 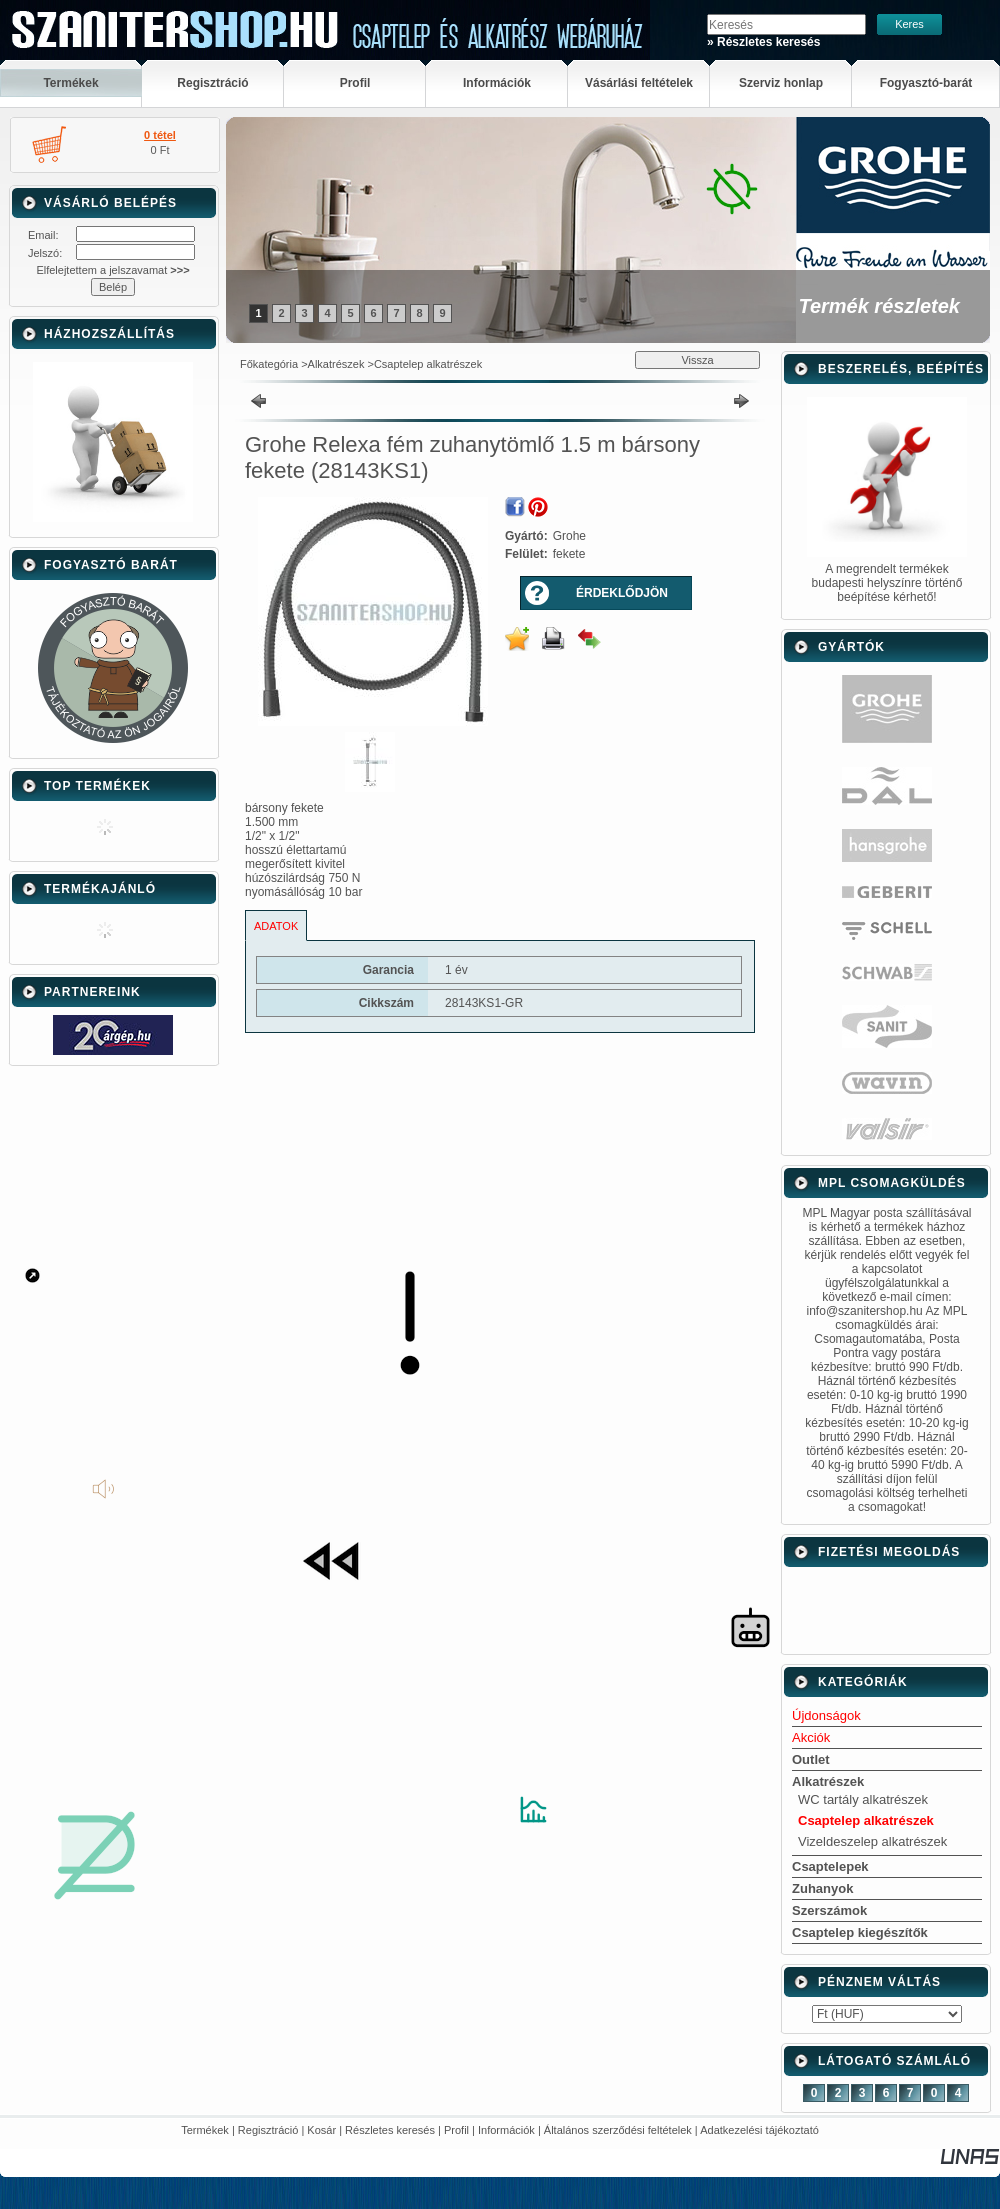 What do you see at coordinates (410, 1323) in the screenshot?
I see `indicates an alert or warning that requires attention` at bounding box center [410, 1323].